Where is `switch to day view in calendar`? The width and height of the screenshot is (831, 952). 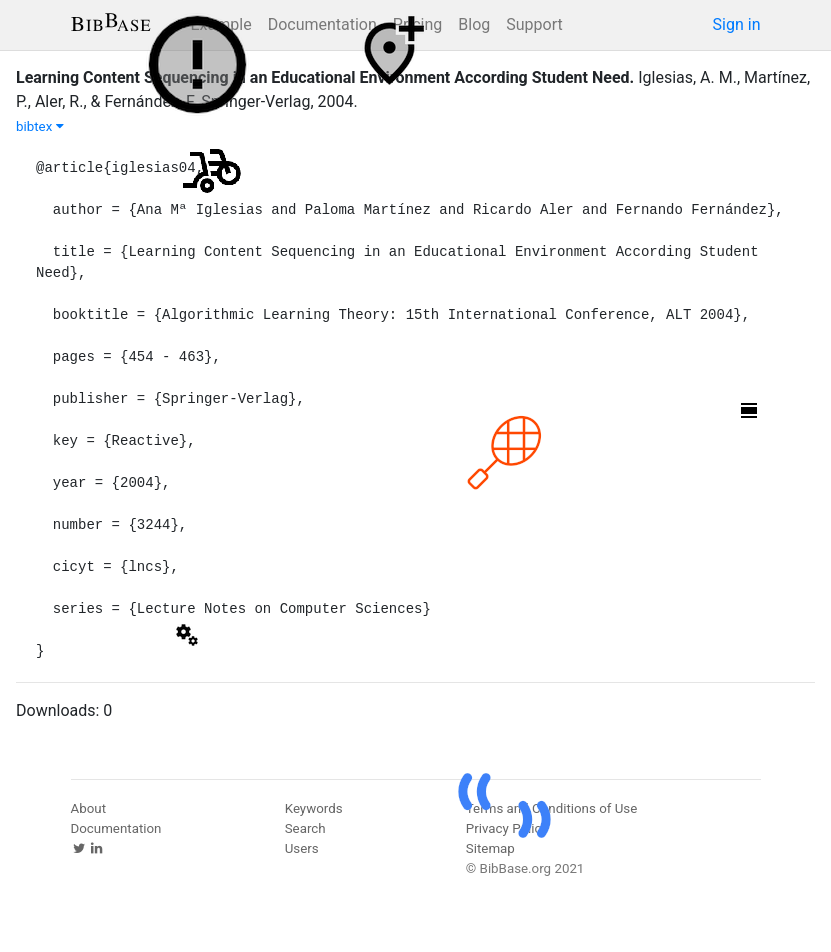
switch to day view in calendar is located at coordinates (749, 410).